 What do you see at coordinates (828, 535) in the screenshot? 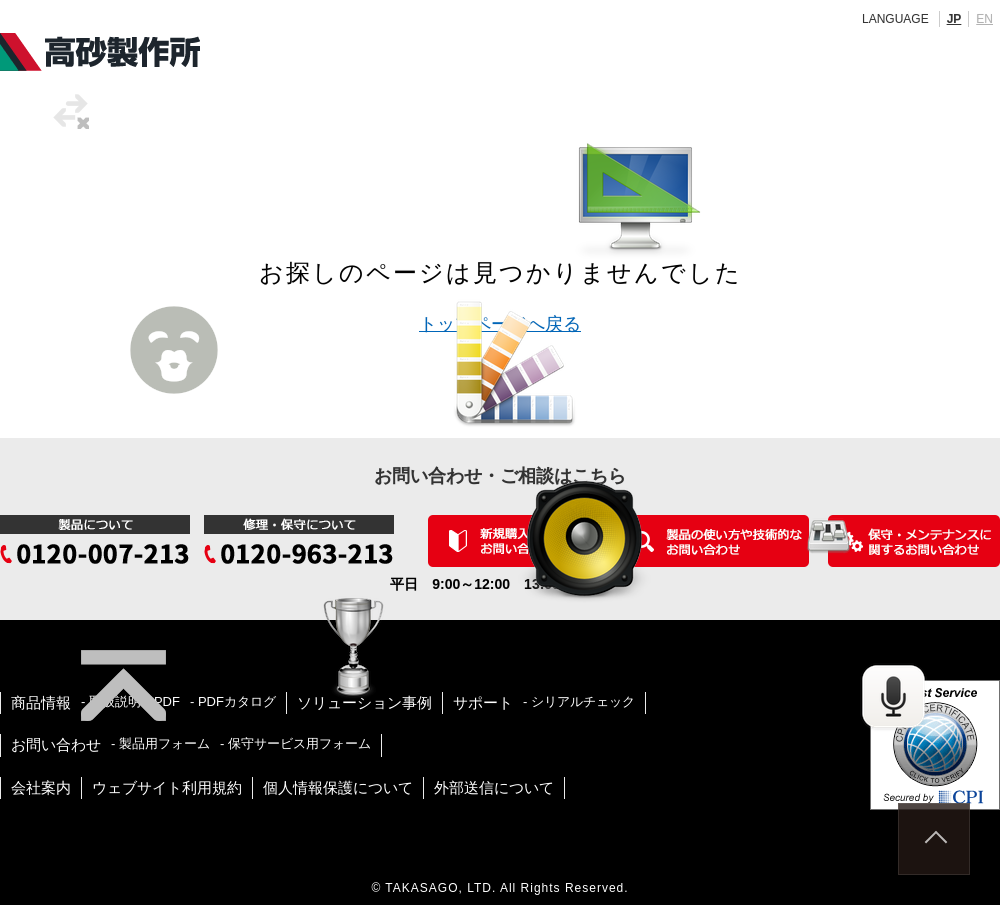
I see `open desktop preferences` at bounding box center [828, 535].